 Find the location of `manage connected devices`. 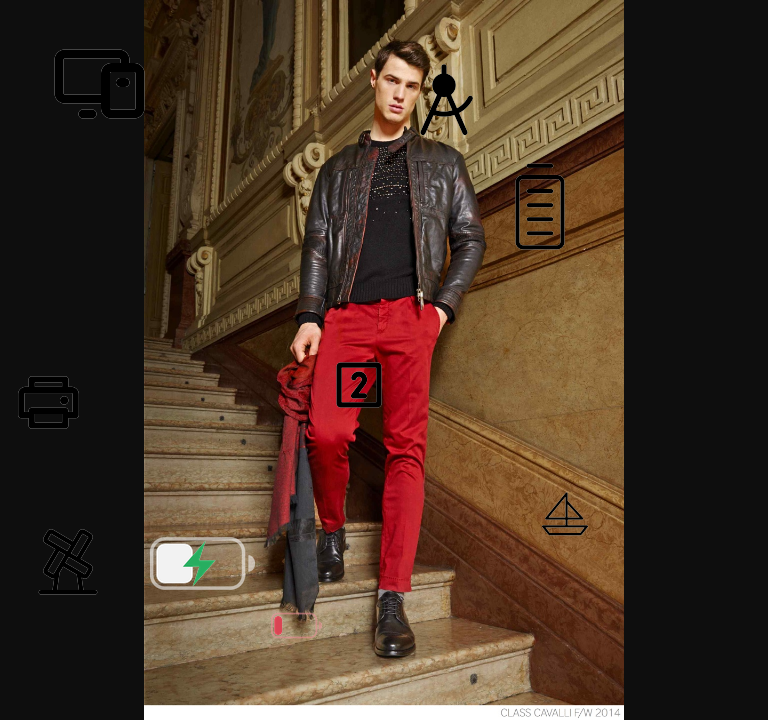

manage connected devices is located at coordinates (98, 84).